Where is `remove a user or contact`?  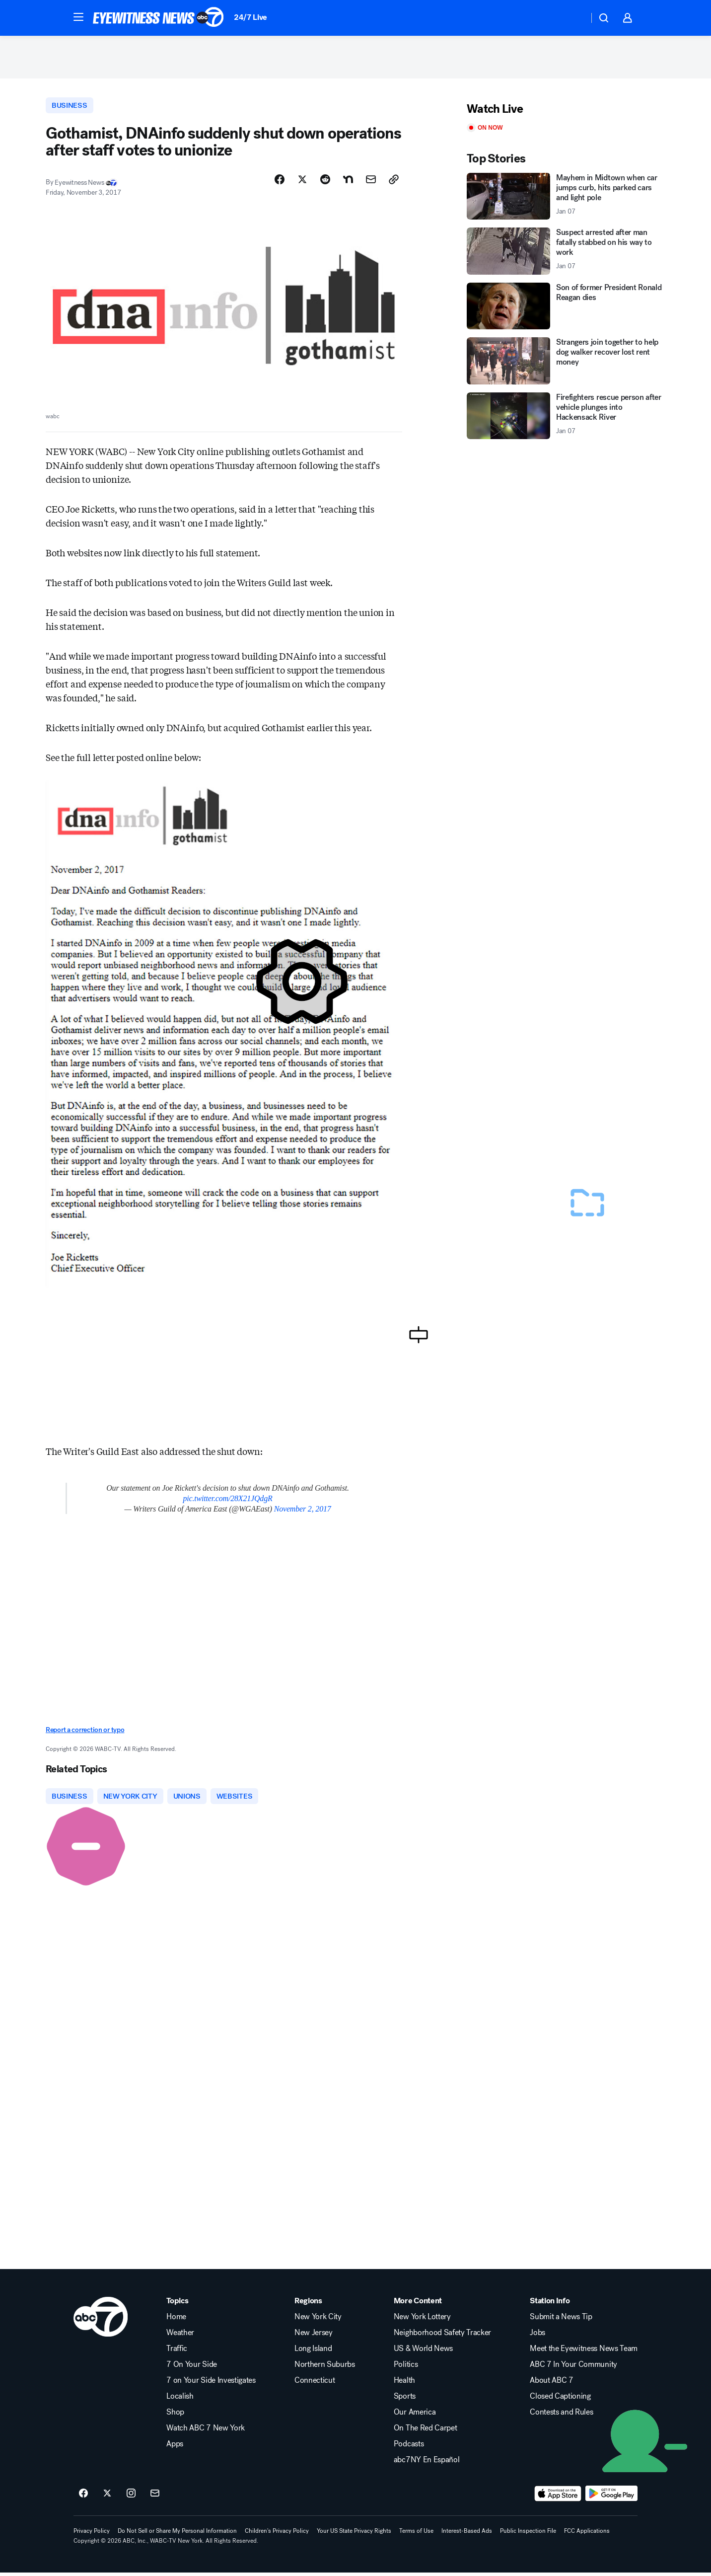 remove a user or contact is located at coordinates (642, 2444).